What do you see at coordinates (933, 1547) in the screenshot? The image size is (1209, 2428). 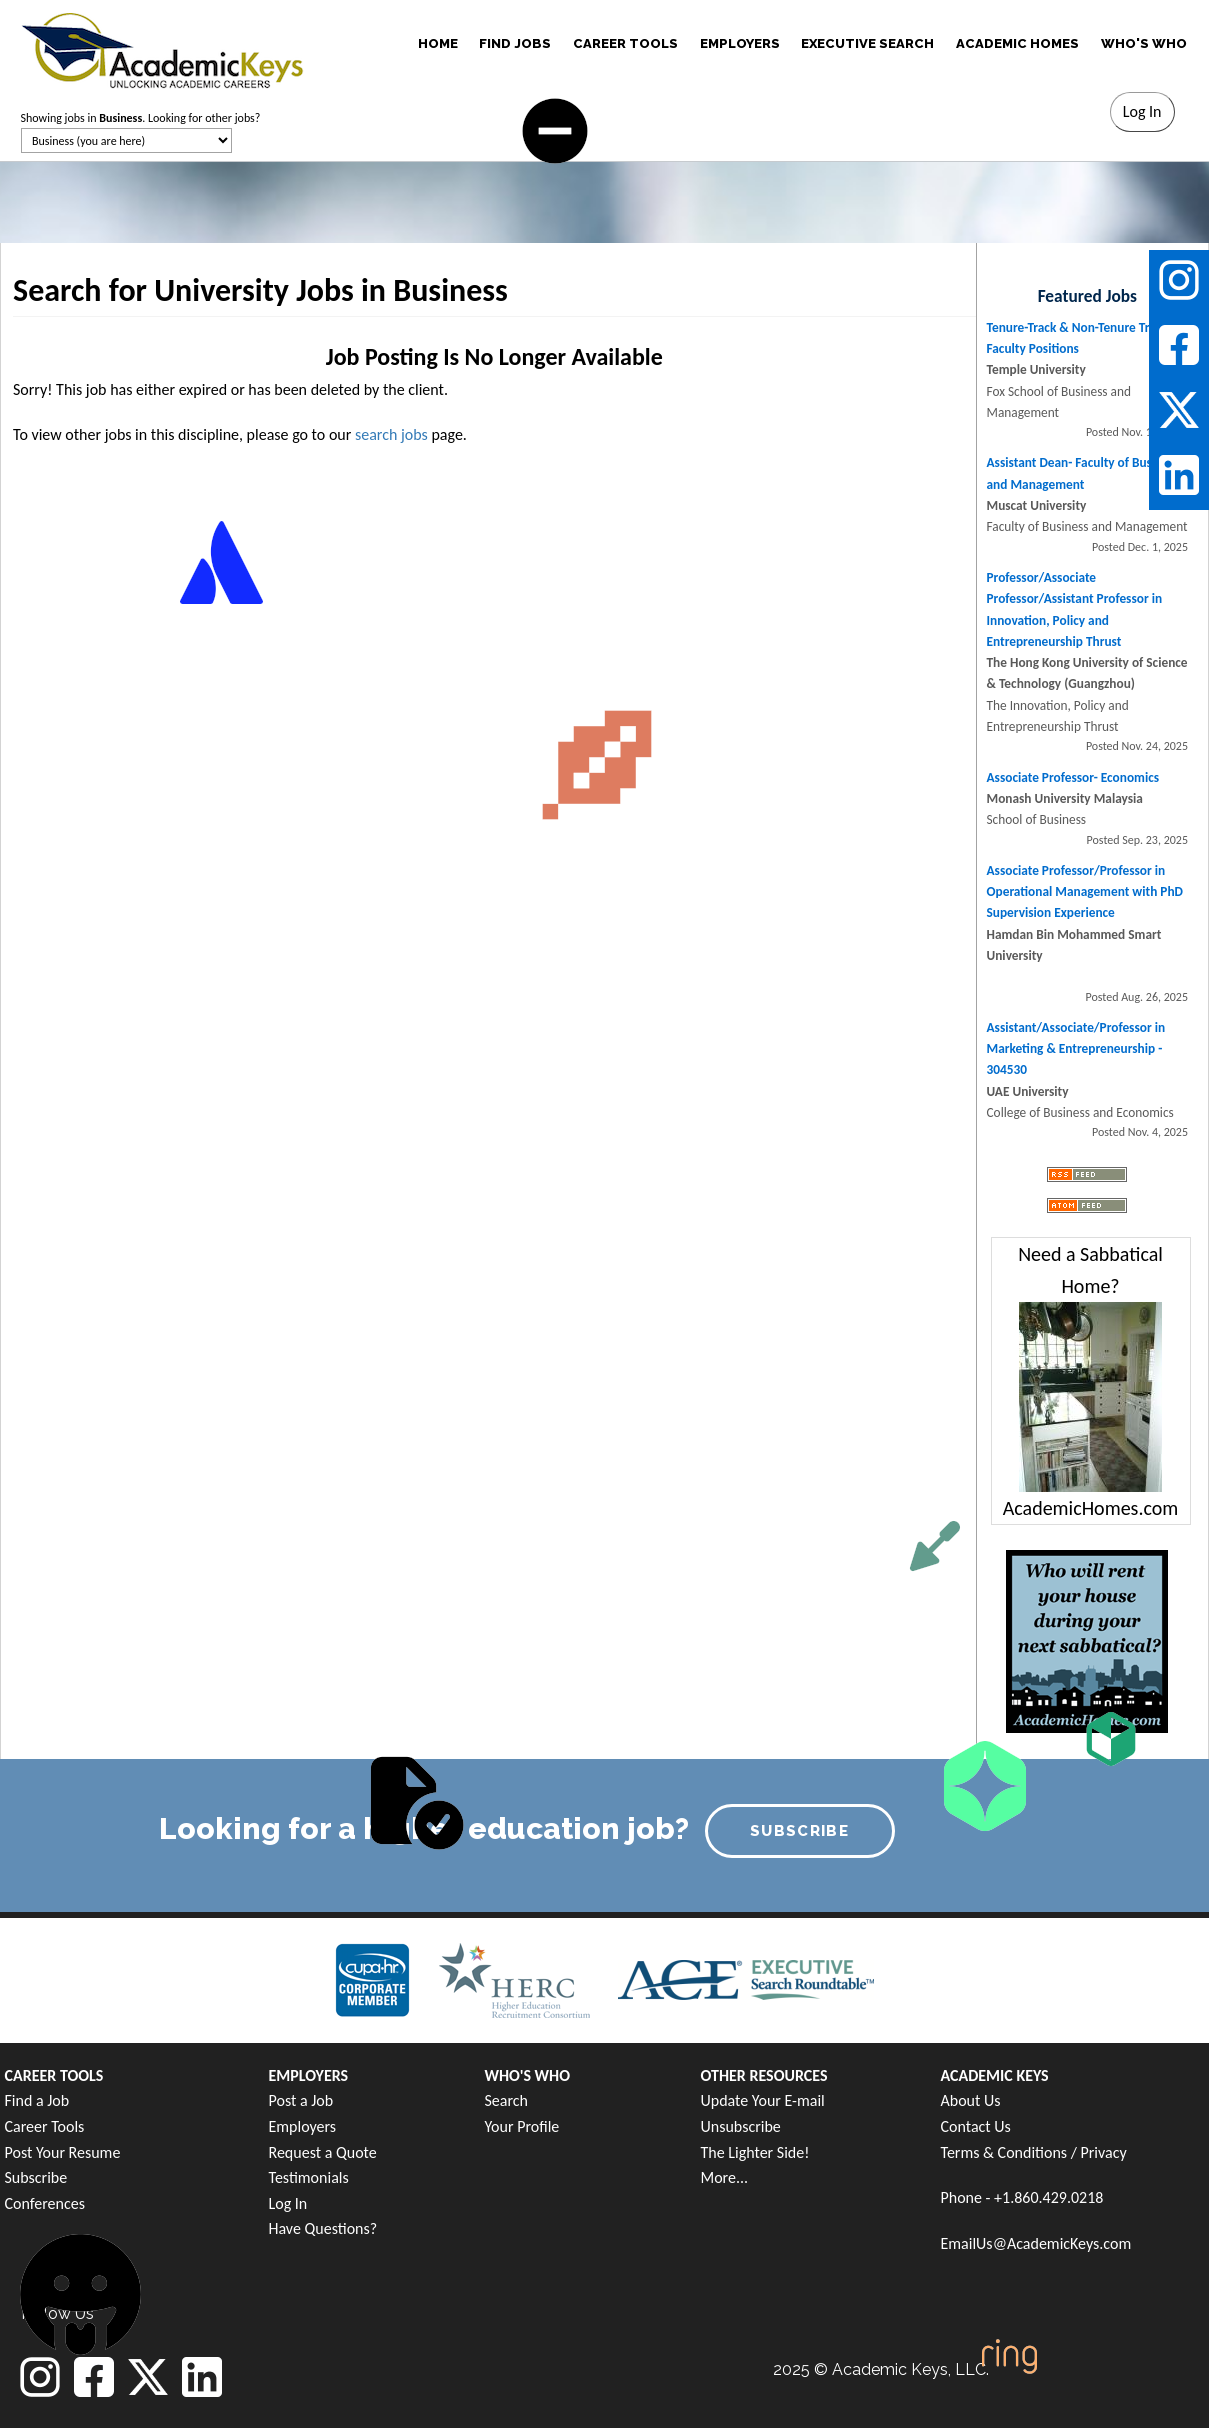 I see `access gardening or landscaping tools` at bounding box center [933, 1547].